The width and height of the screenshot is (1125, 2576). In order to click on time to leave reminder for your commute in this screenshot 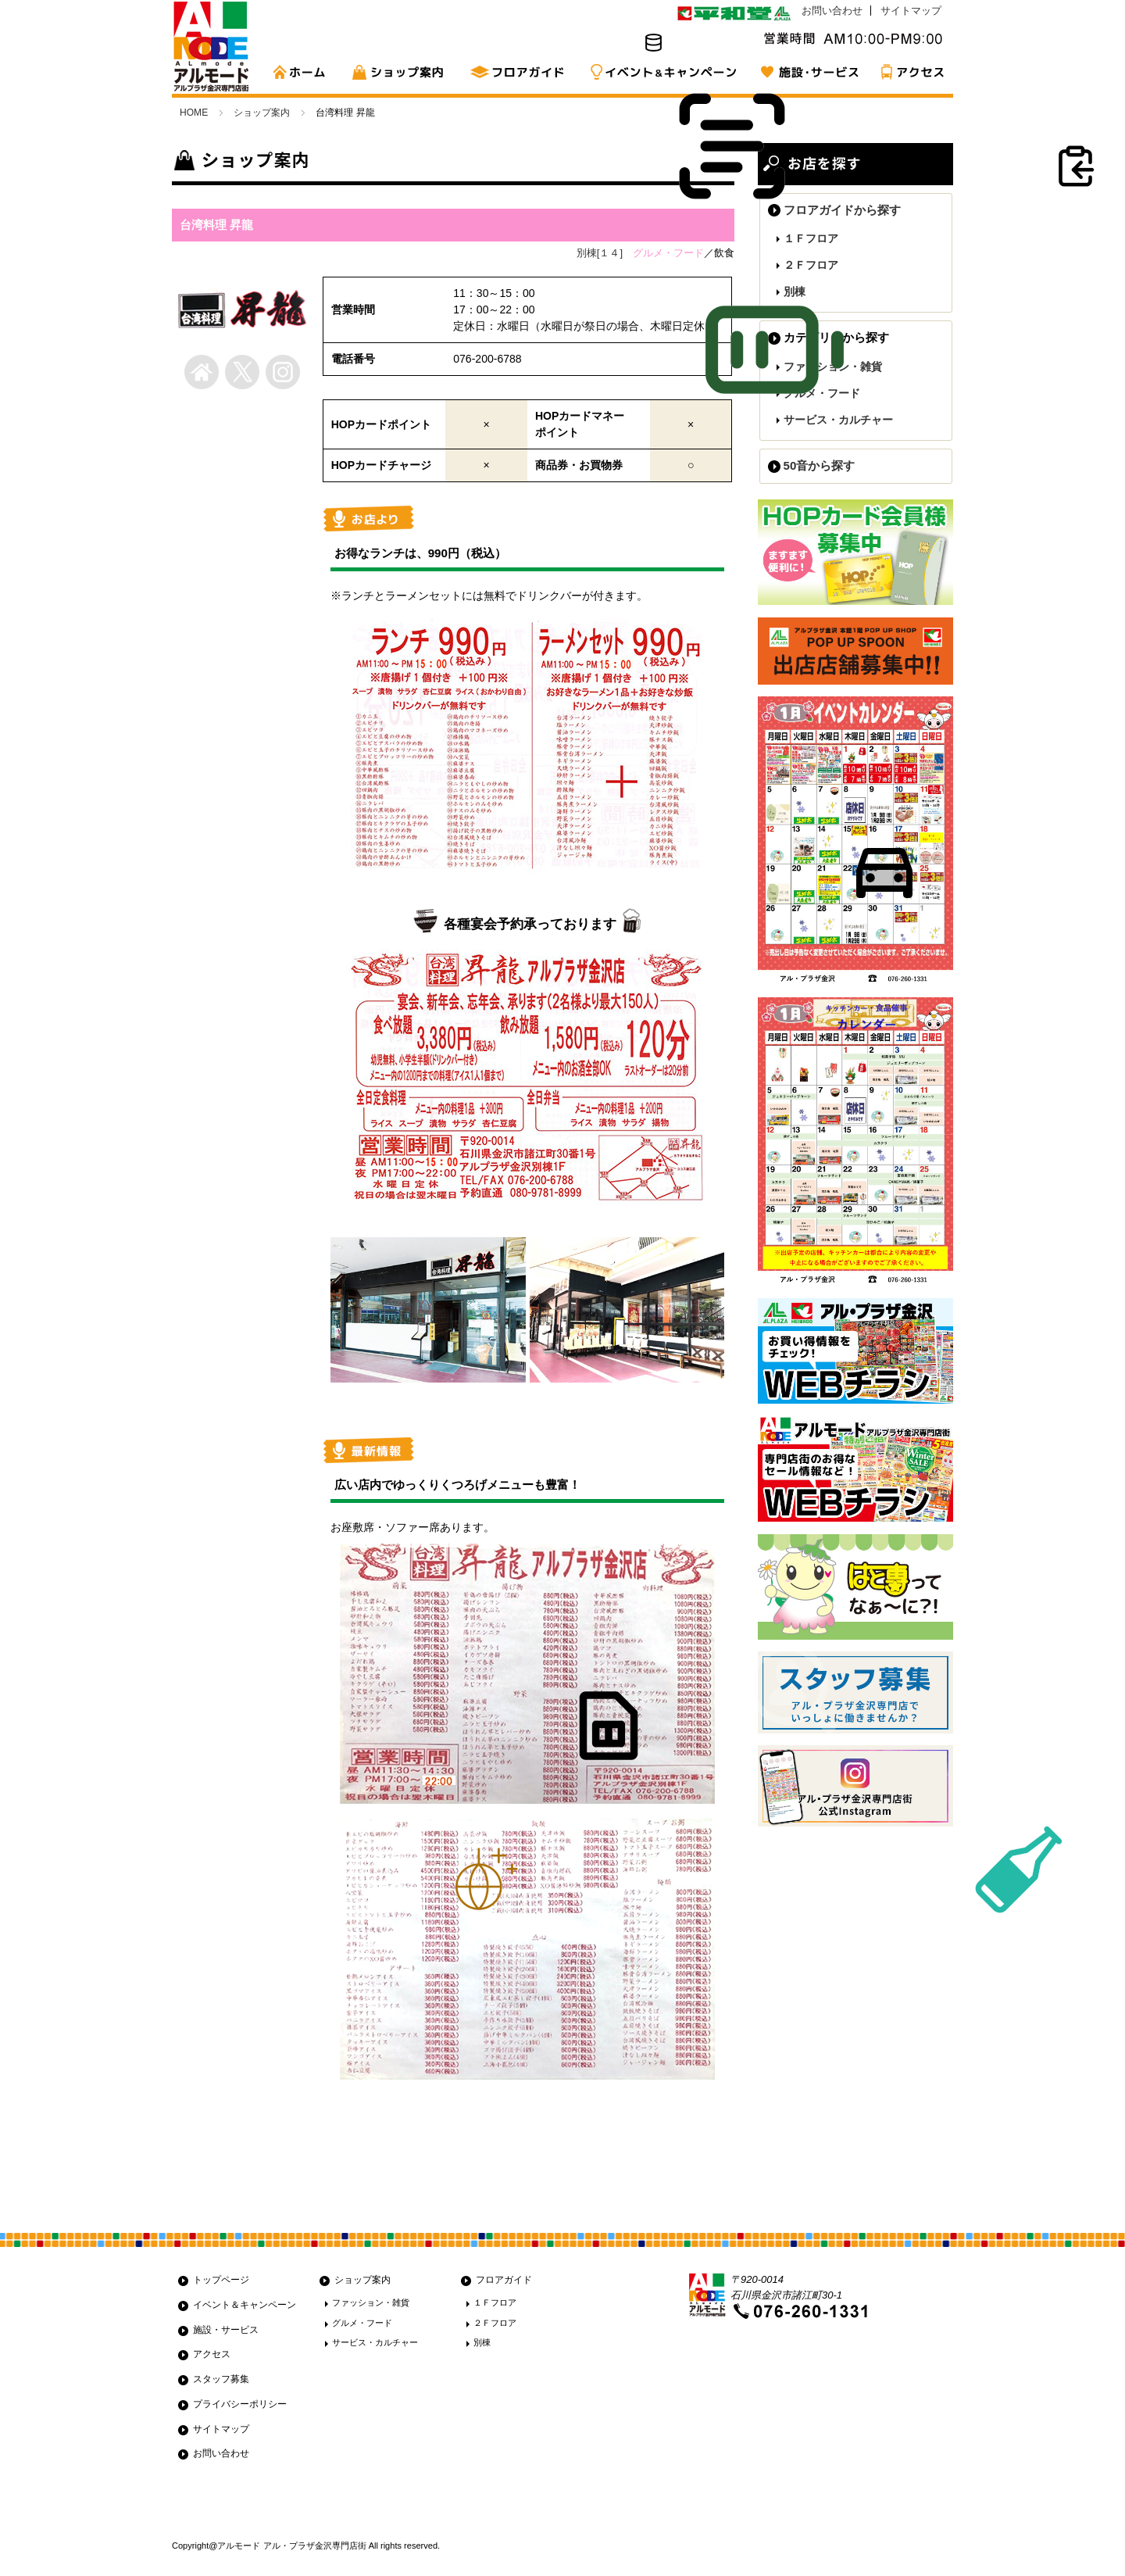, I will do `click(884, 873)`.